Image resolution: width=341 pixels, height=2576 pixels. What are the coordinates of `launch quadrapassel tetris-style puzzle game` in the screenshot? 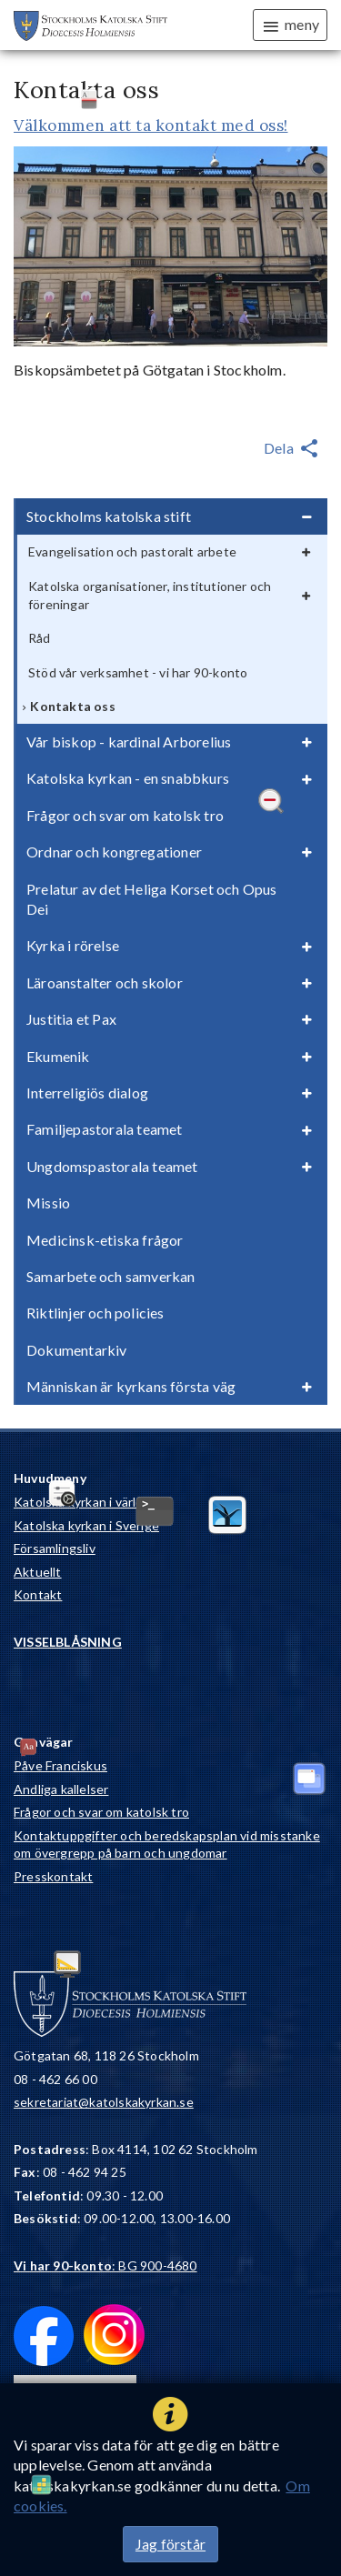 It's located at (41, 2484).